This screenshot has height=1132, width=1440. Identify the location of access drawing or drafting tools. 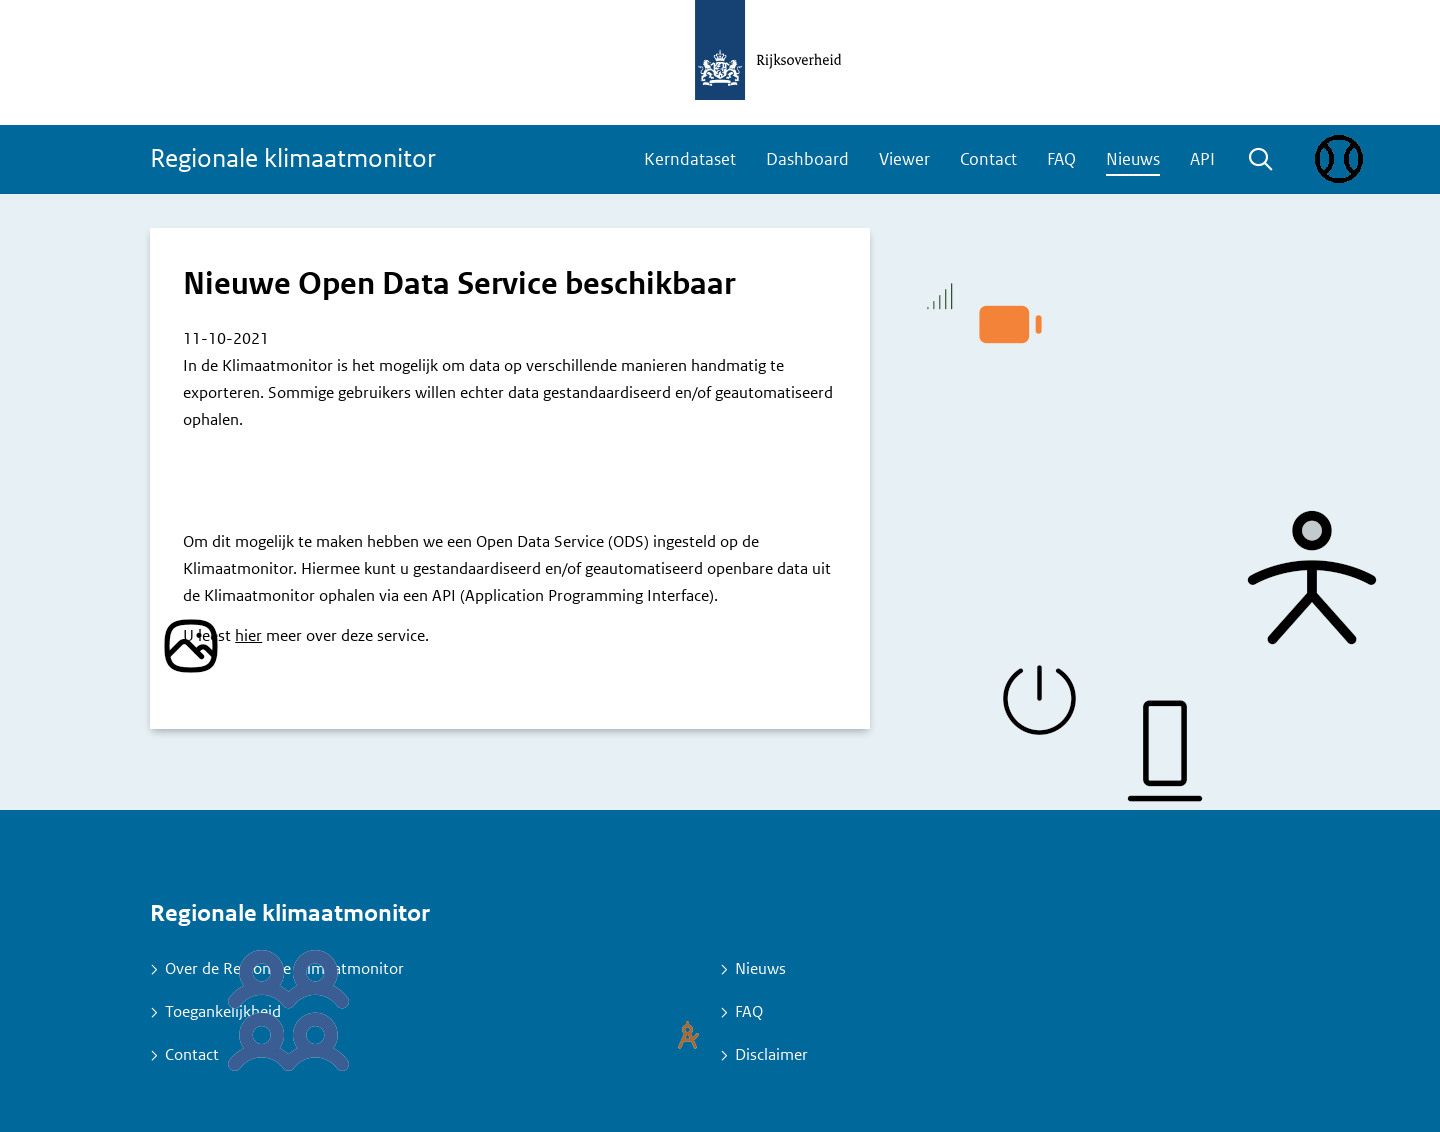
(687, 1035).